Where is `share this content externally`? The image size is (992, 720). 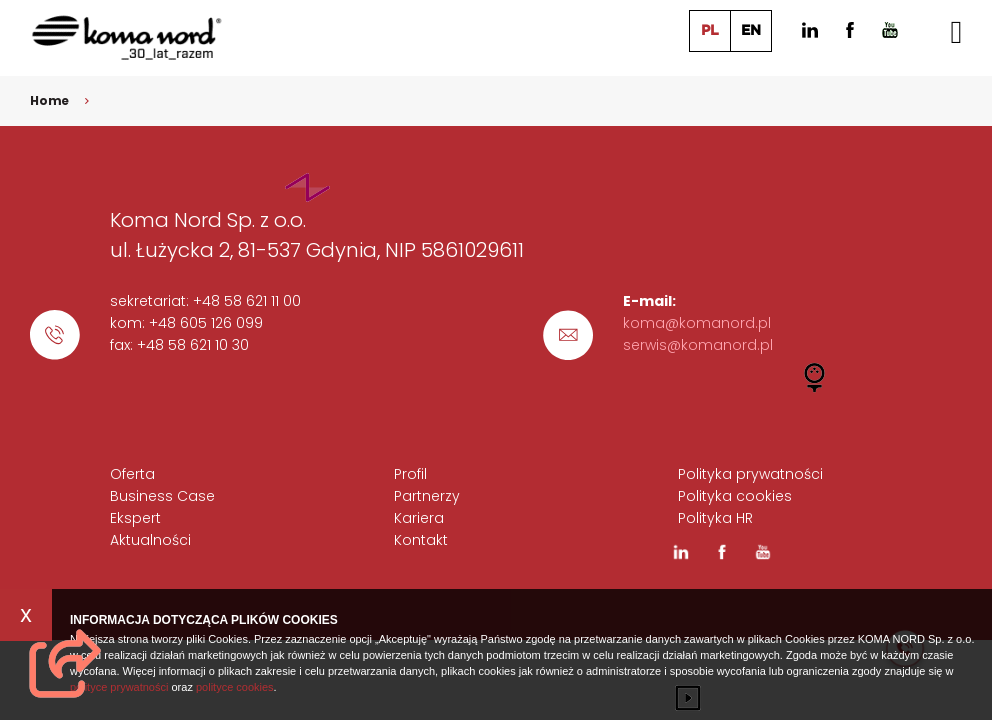 share this content externally is located at coordinates (63, 663).